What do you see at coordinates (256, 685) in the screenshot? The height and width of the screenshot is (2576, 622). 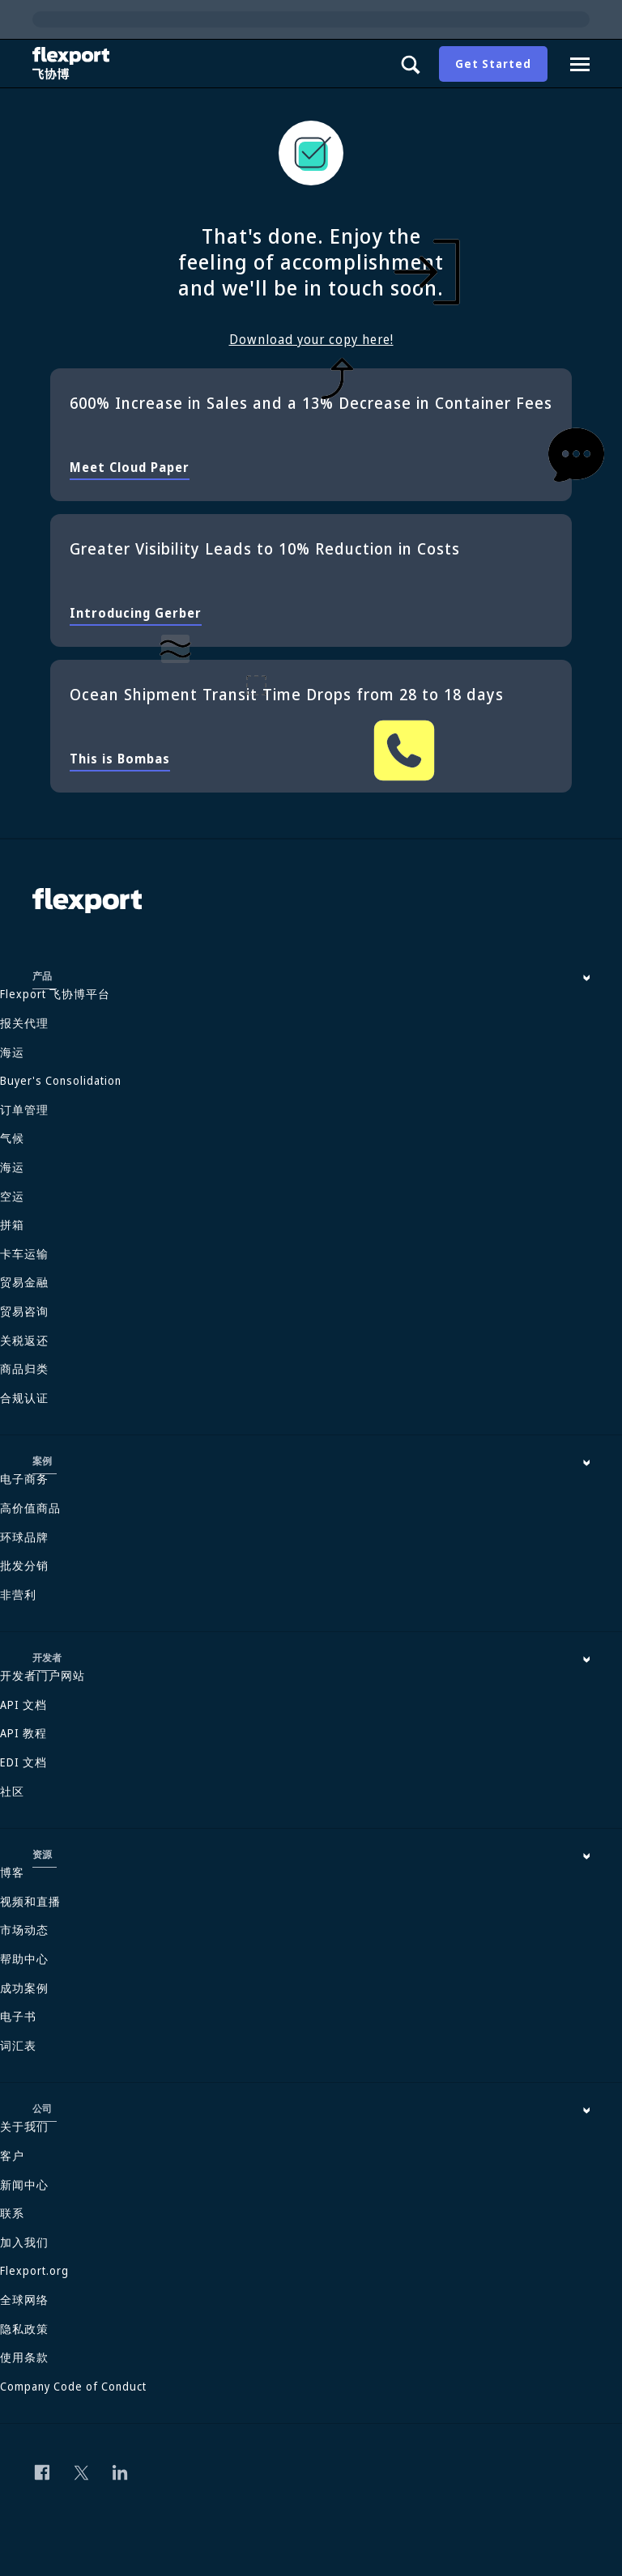 I see `select an area or region` at bounding box center [256, 685].